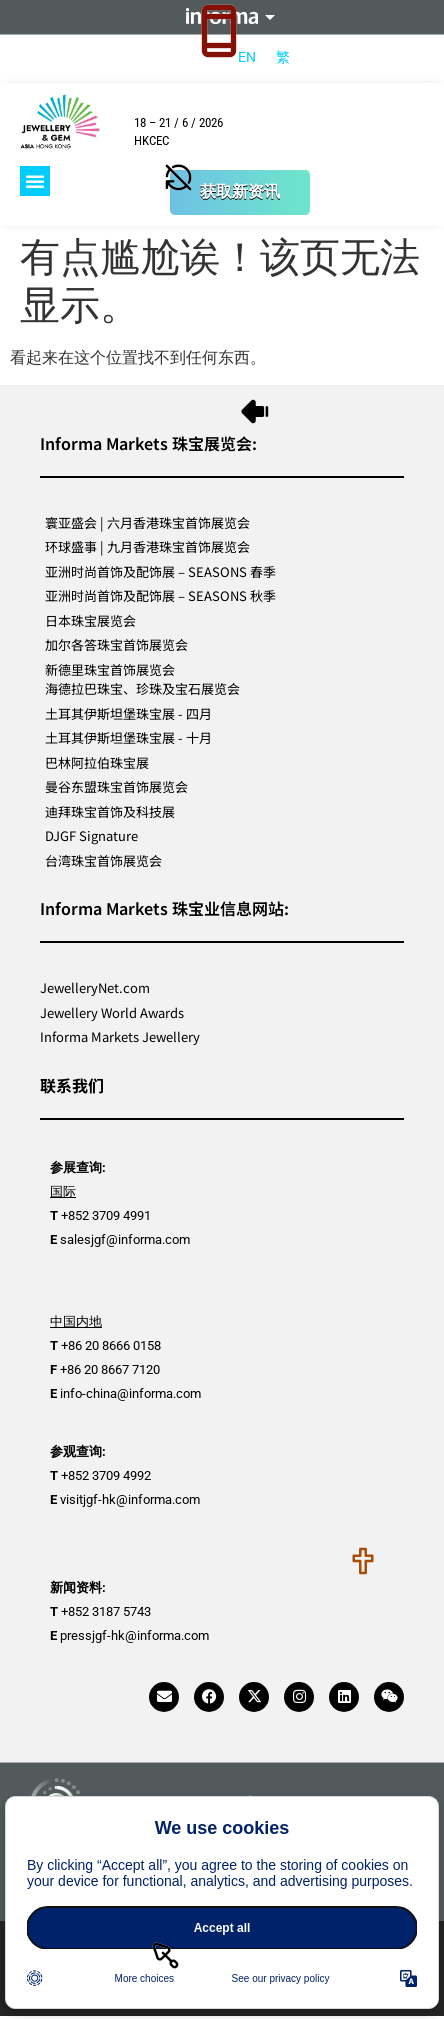  I want to click on religious or faith-related content, so click(363, 1561).